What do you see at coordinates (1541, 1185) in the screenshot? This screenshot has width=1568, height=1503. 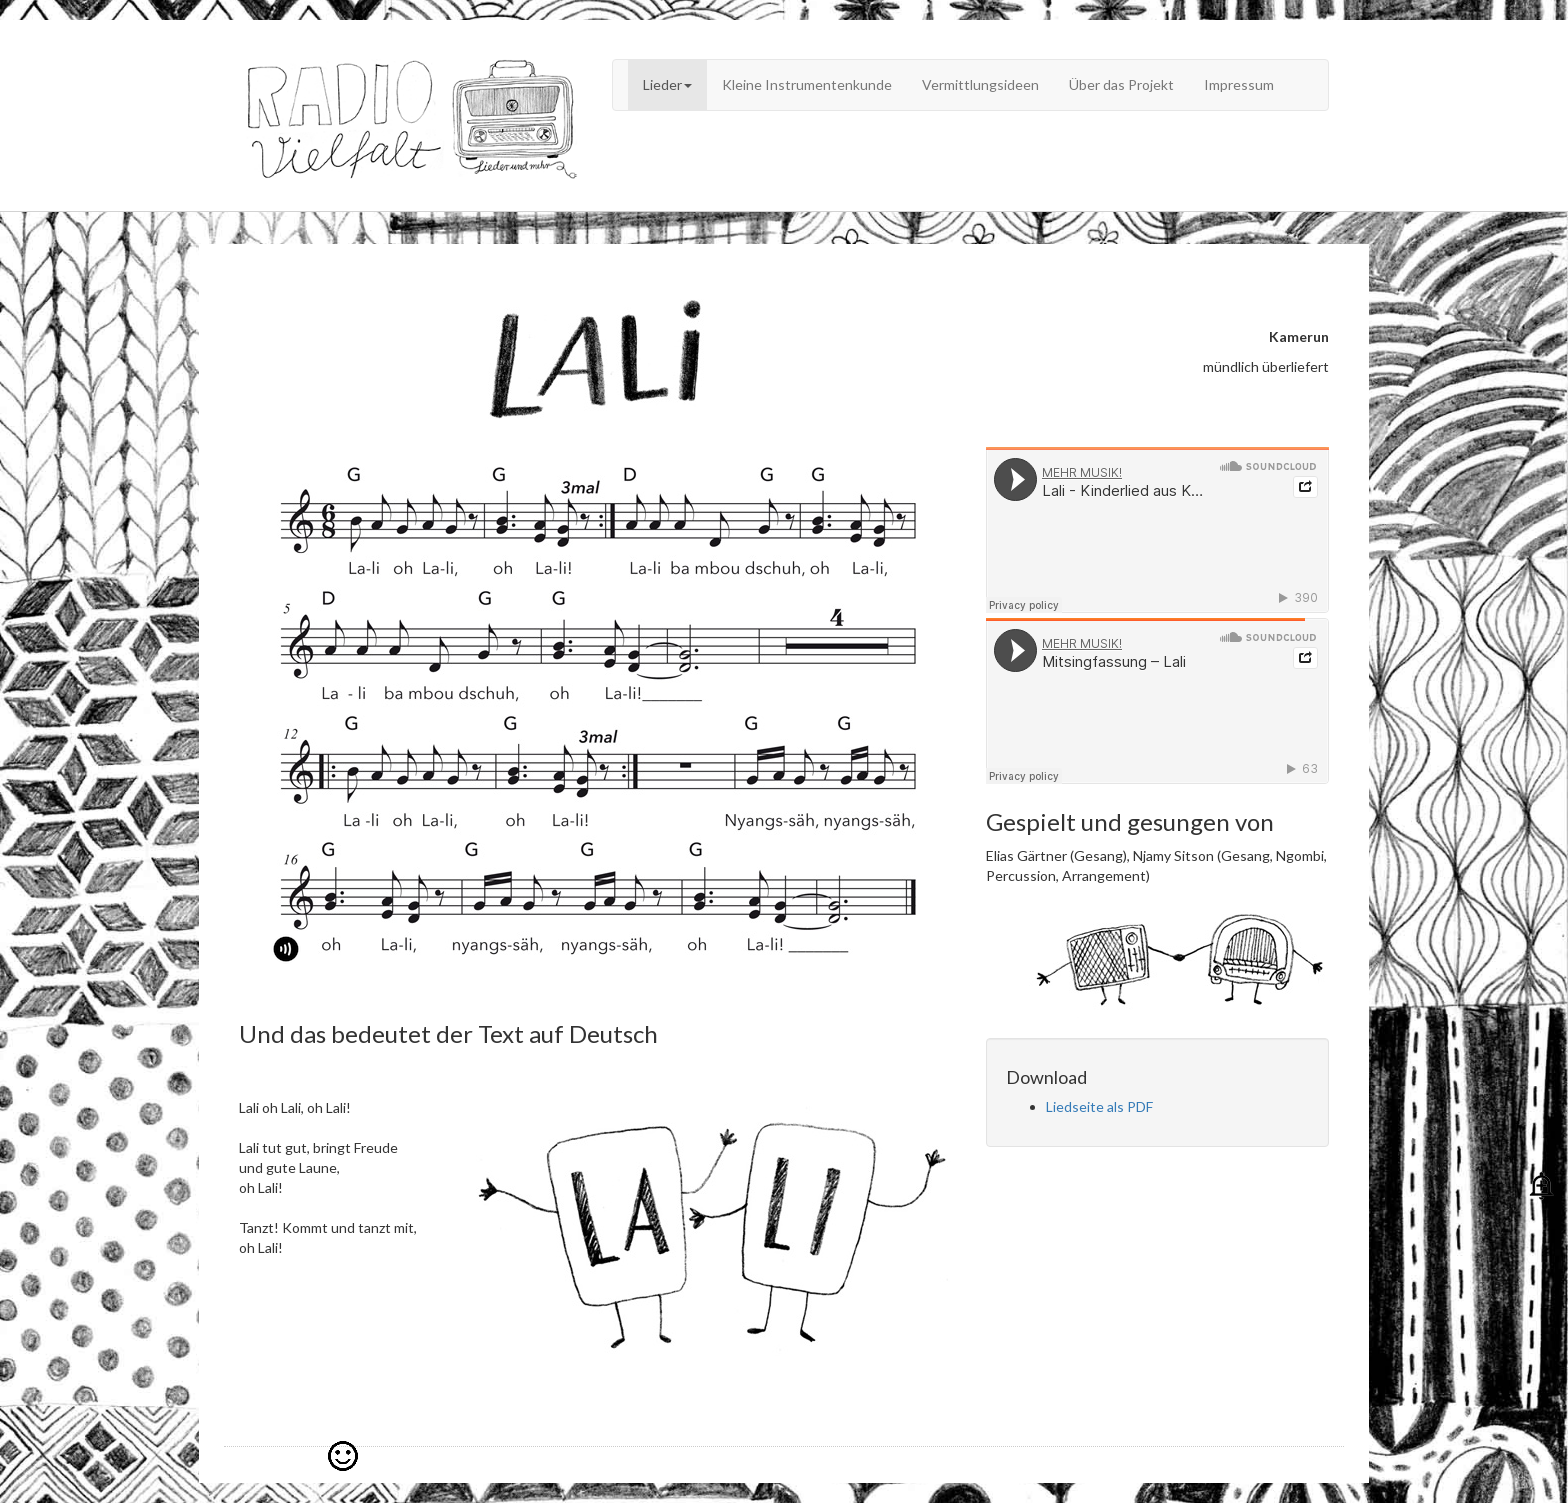 I see `add a new reminder or alert` at bounding box center [1541, 1185].